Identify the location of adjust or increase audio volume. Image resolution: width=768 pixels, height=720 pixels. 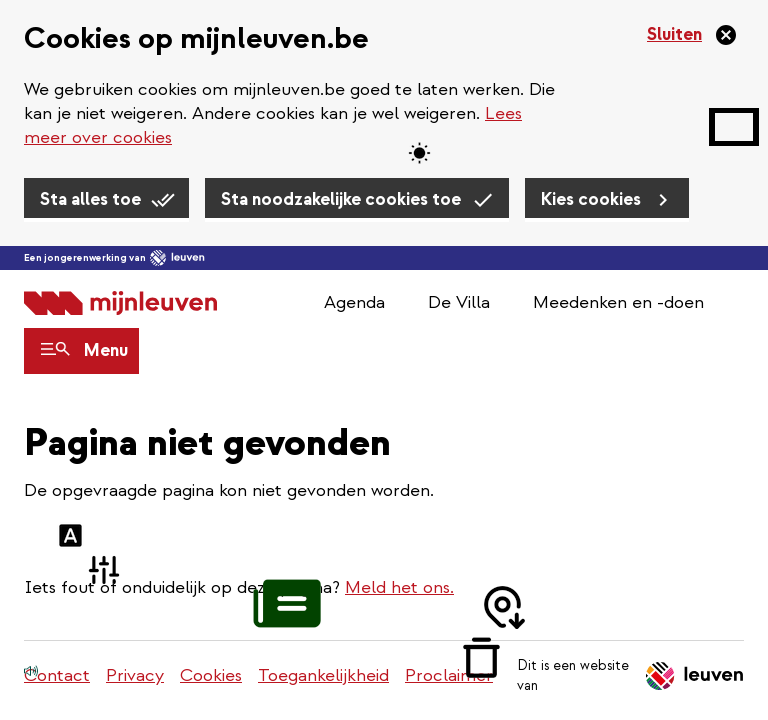
(31, 671).